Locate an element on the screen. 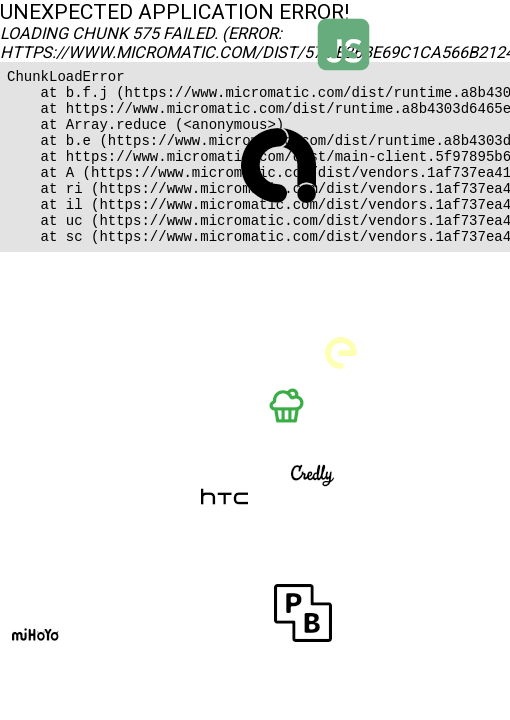 The image size is (510, 720). pocketbase logo - open-source backend service is located at coordinates (303, 613).